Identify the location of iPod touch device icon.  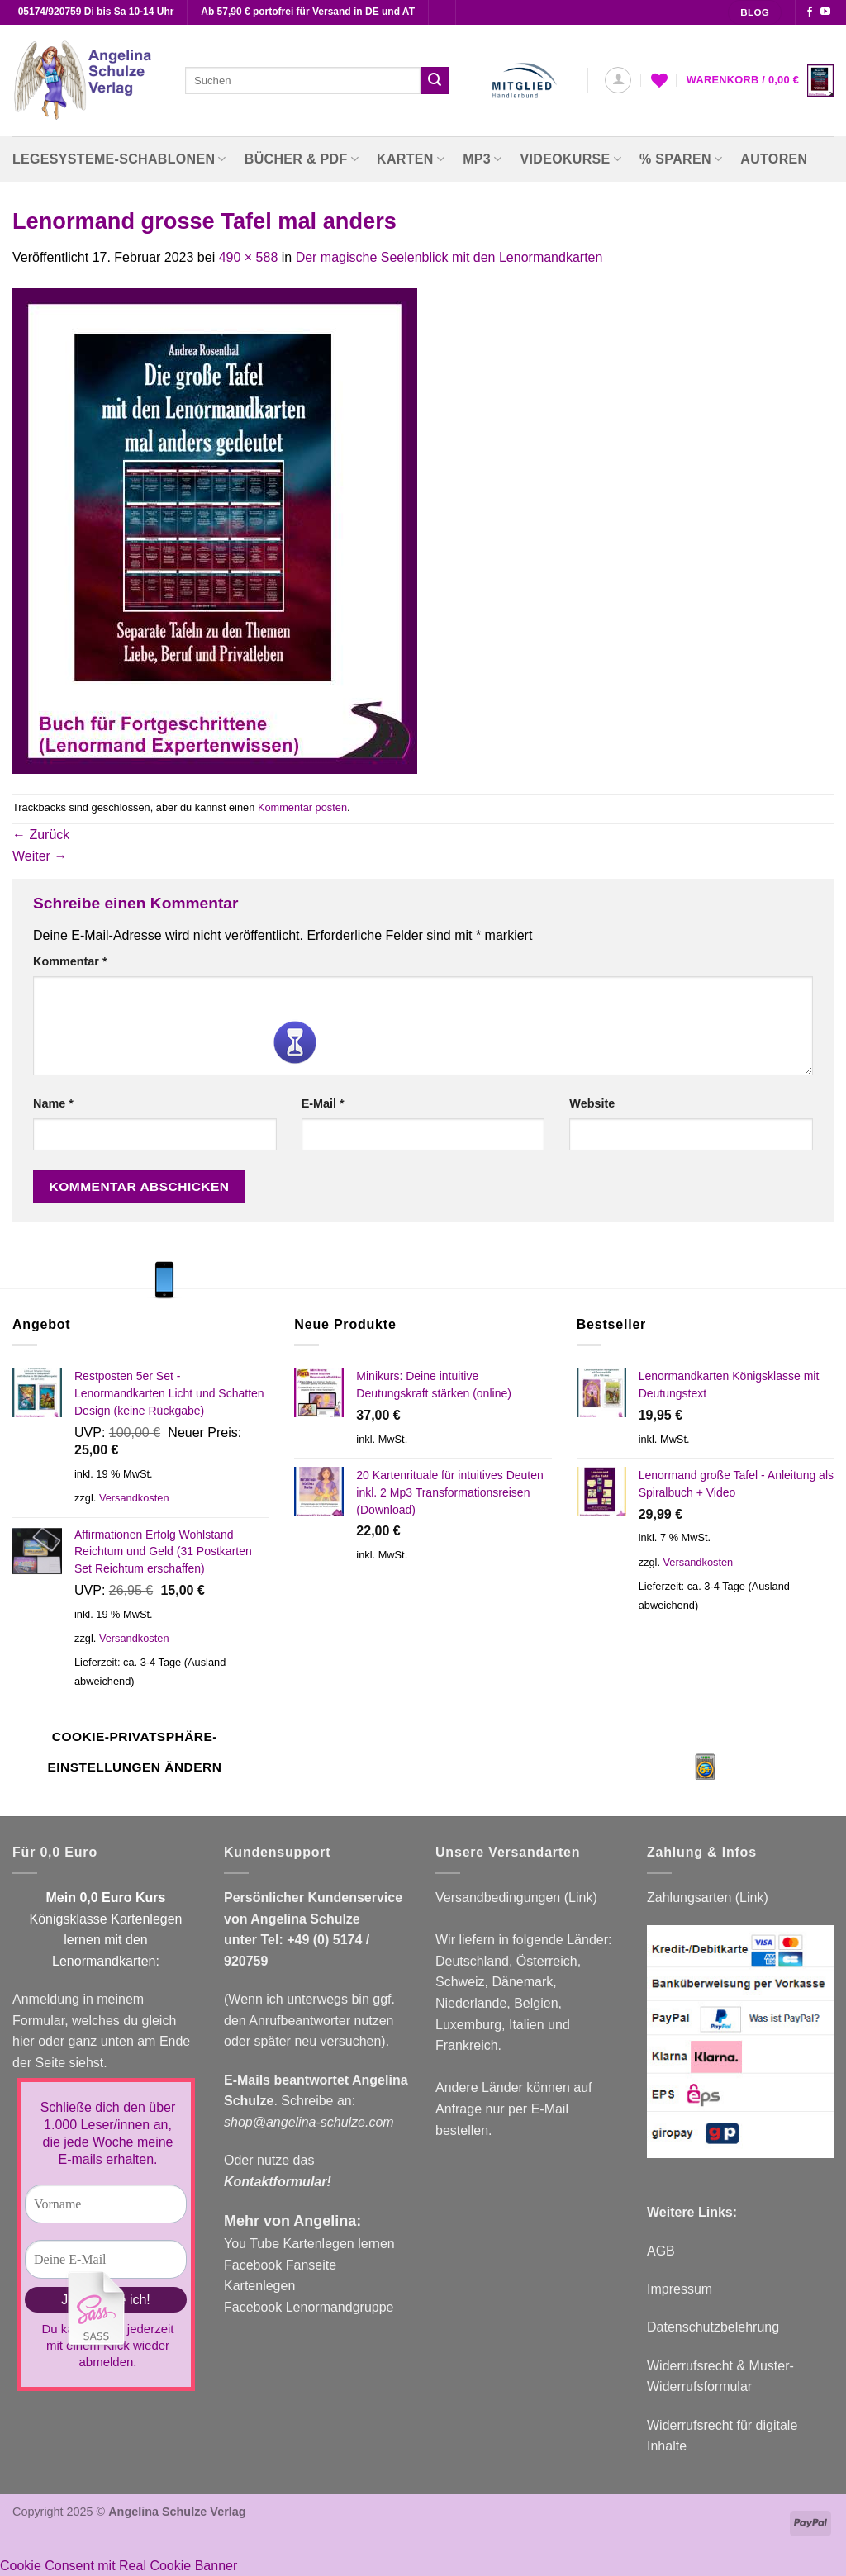
(164, 1279).